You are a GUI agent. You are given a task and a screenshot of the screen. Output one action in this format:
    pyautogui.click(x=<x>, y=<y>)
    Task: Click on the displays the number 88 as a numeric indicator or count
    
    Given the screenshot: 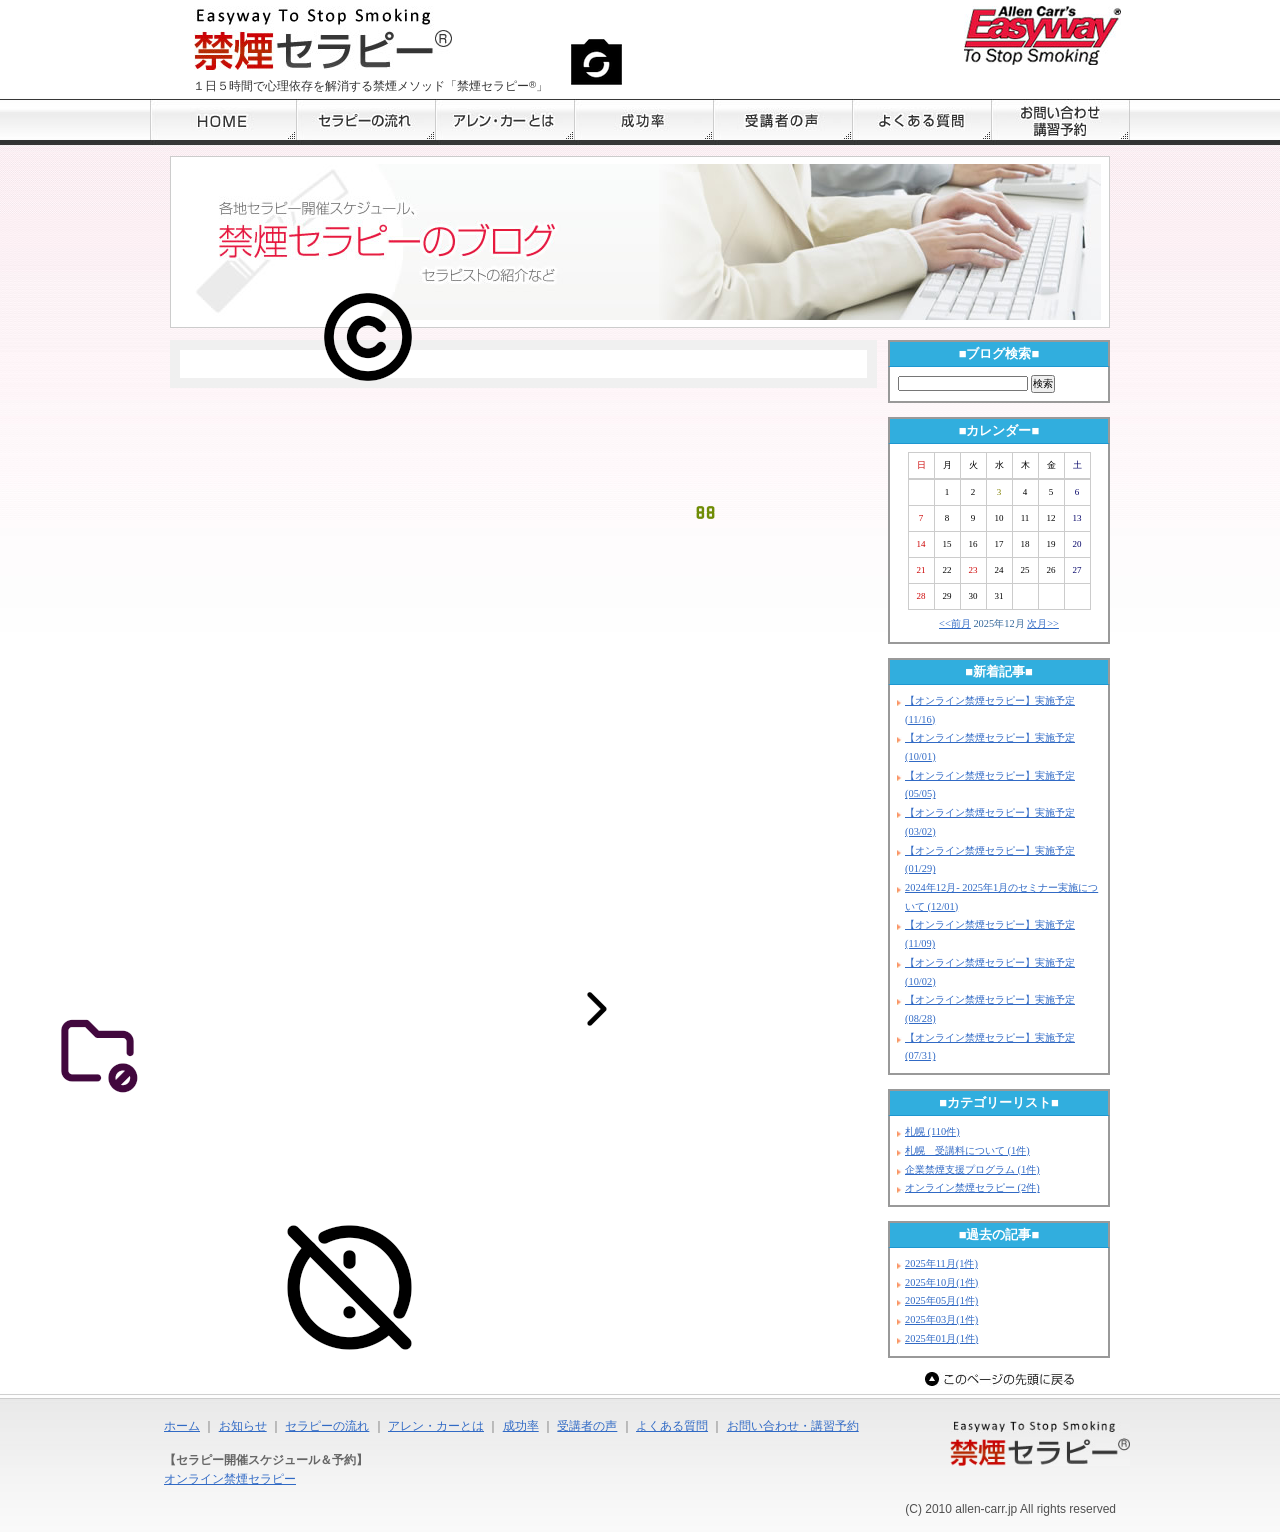 What is the action you would take?
    pyautogui.click(x=705, y=512)
    